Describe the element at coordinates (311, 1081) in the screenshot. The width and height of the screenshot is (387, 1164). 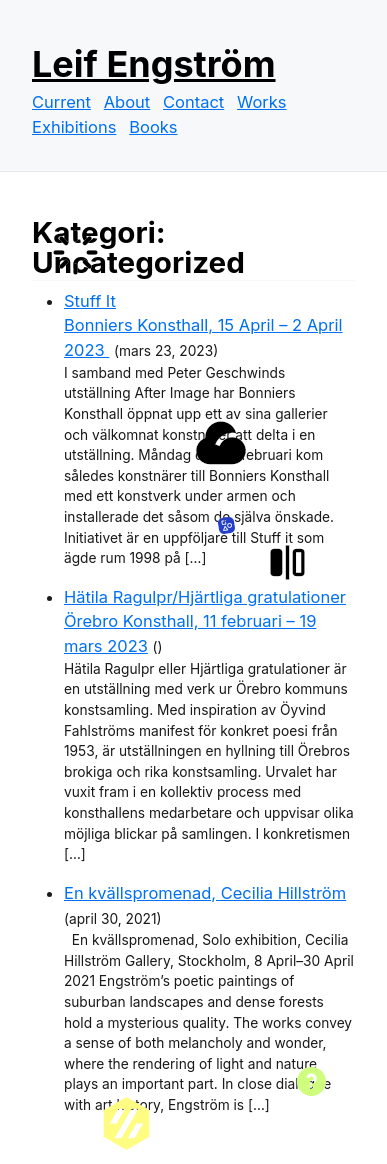
I see `access help or support` at that location.